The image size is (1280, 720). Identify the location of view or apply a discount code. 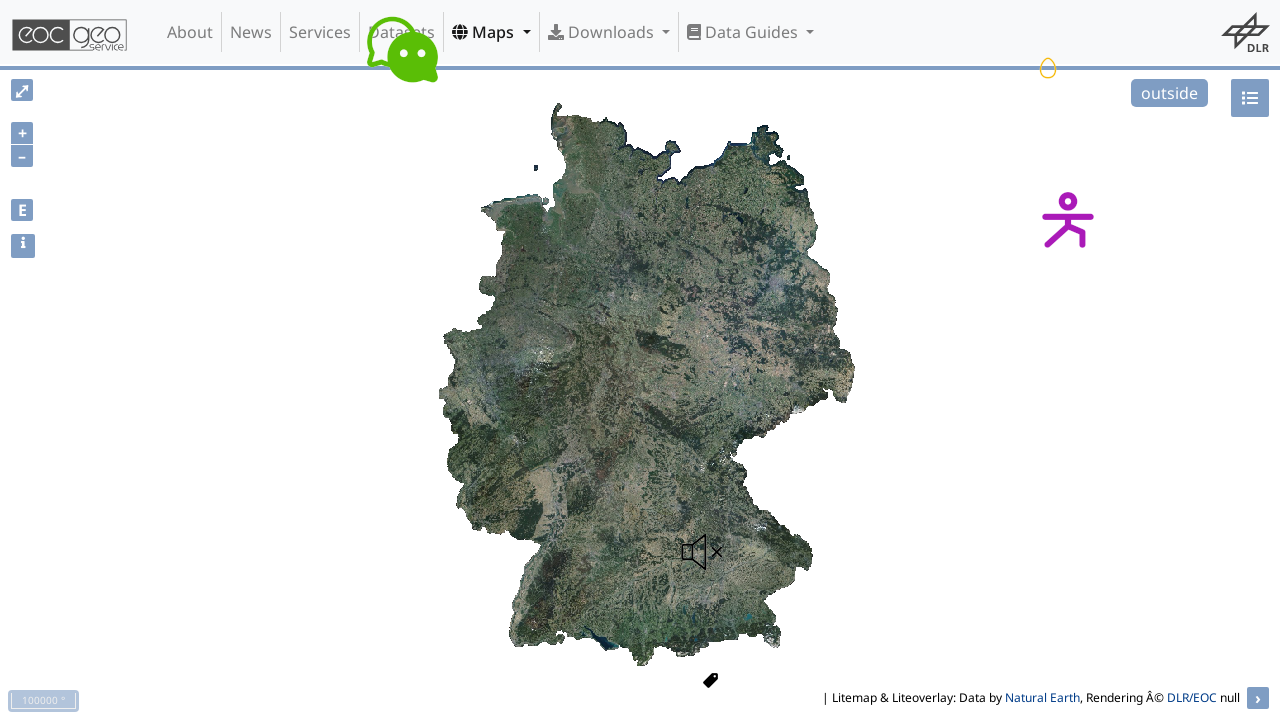
(710, 680).